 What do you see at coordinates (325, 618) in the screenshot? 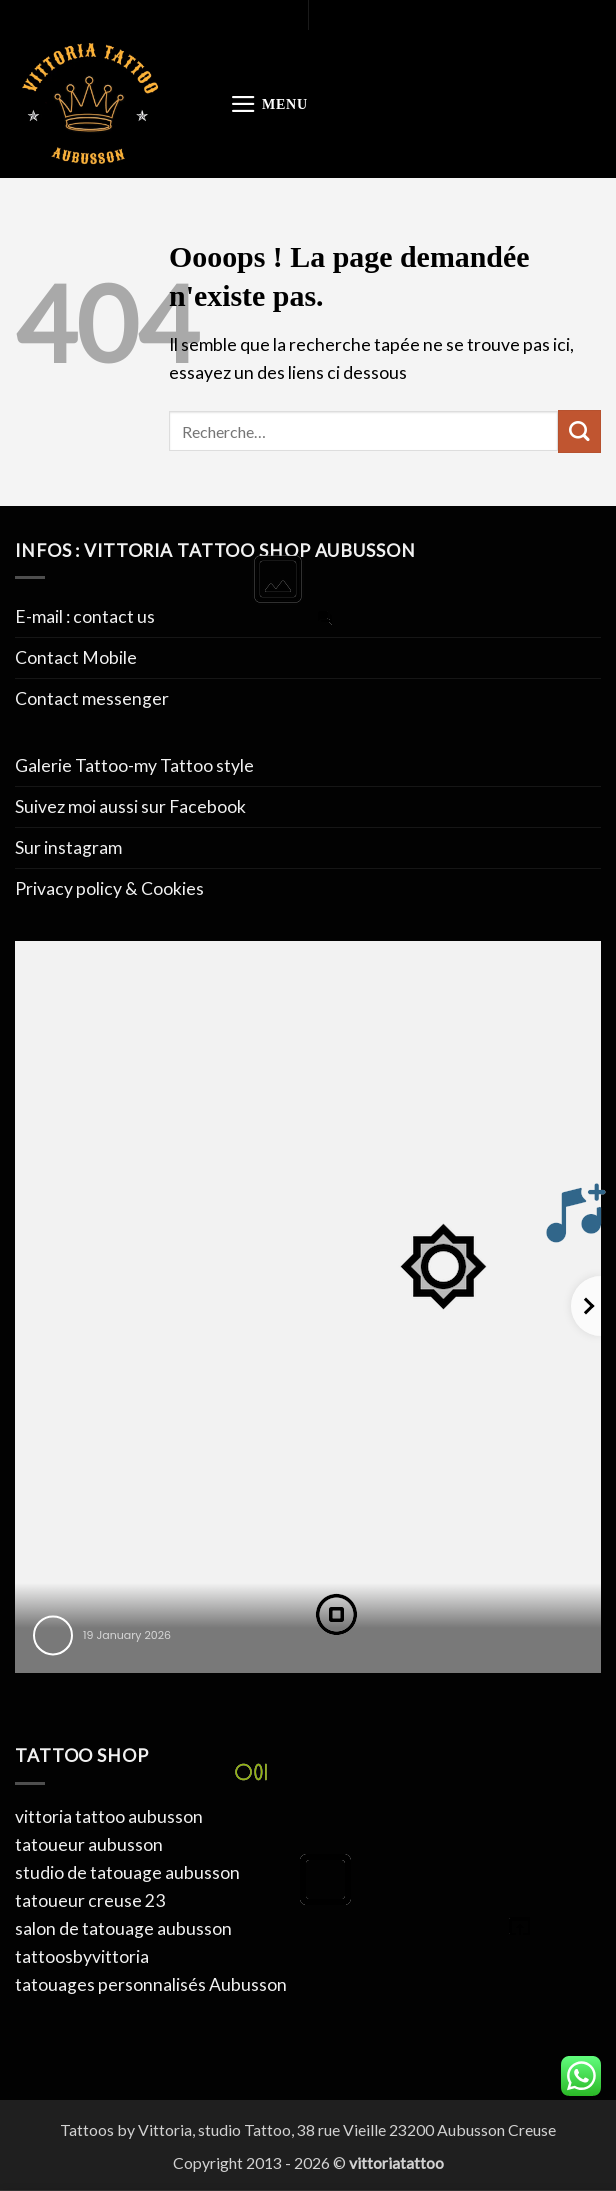
I see `open chat or messaging` at bounding box center [325, 618].